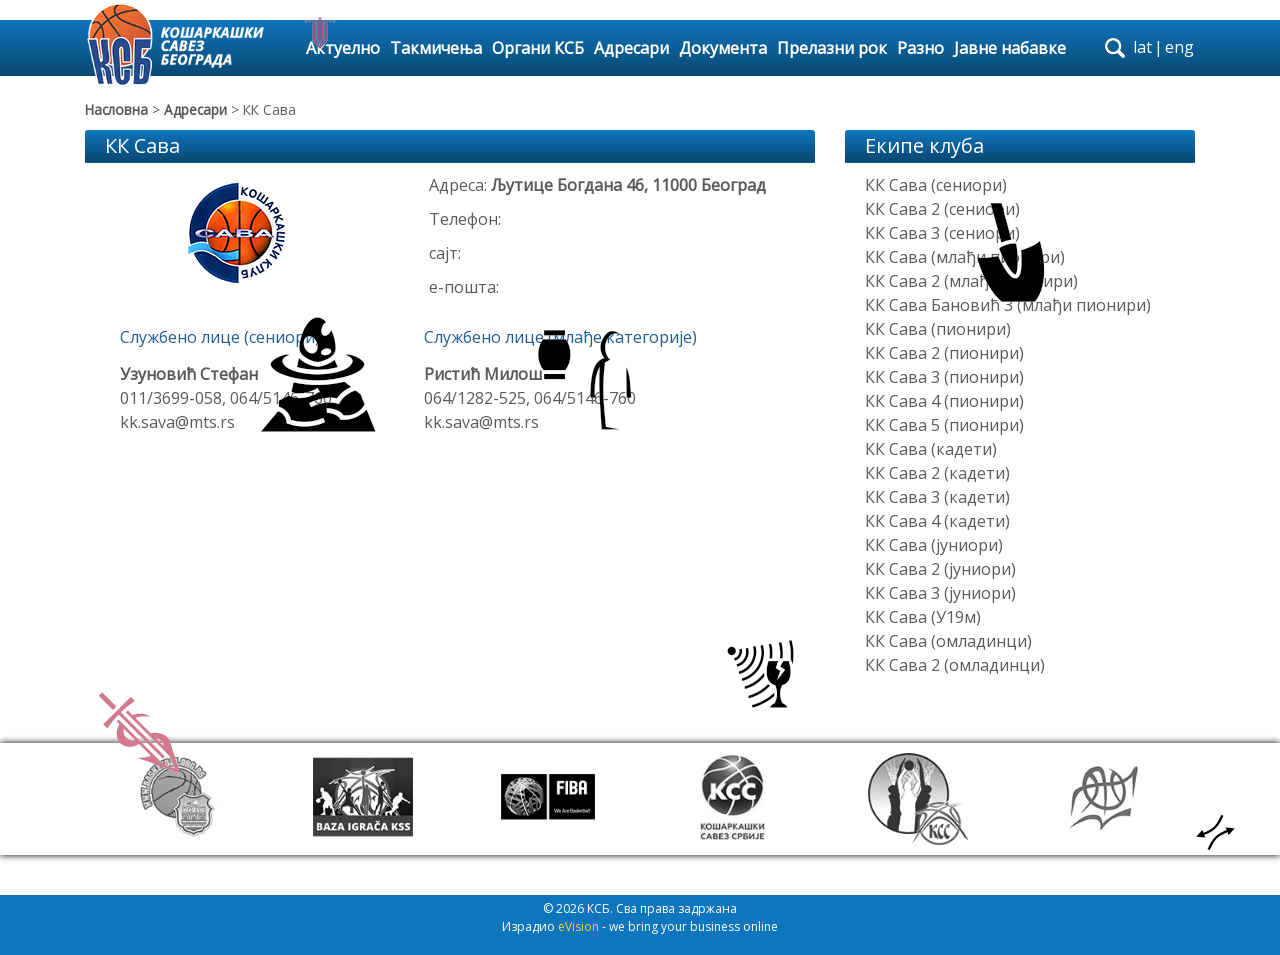 The height and width of the screenshot is (955, 1280). What do you see at coordinates (587, 379) in the screenshot?
I see `decorative lantern item in a game inventory` at bounding box center [587, 379].